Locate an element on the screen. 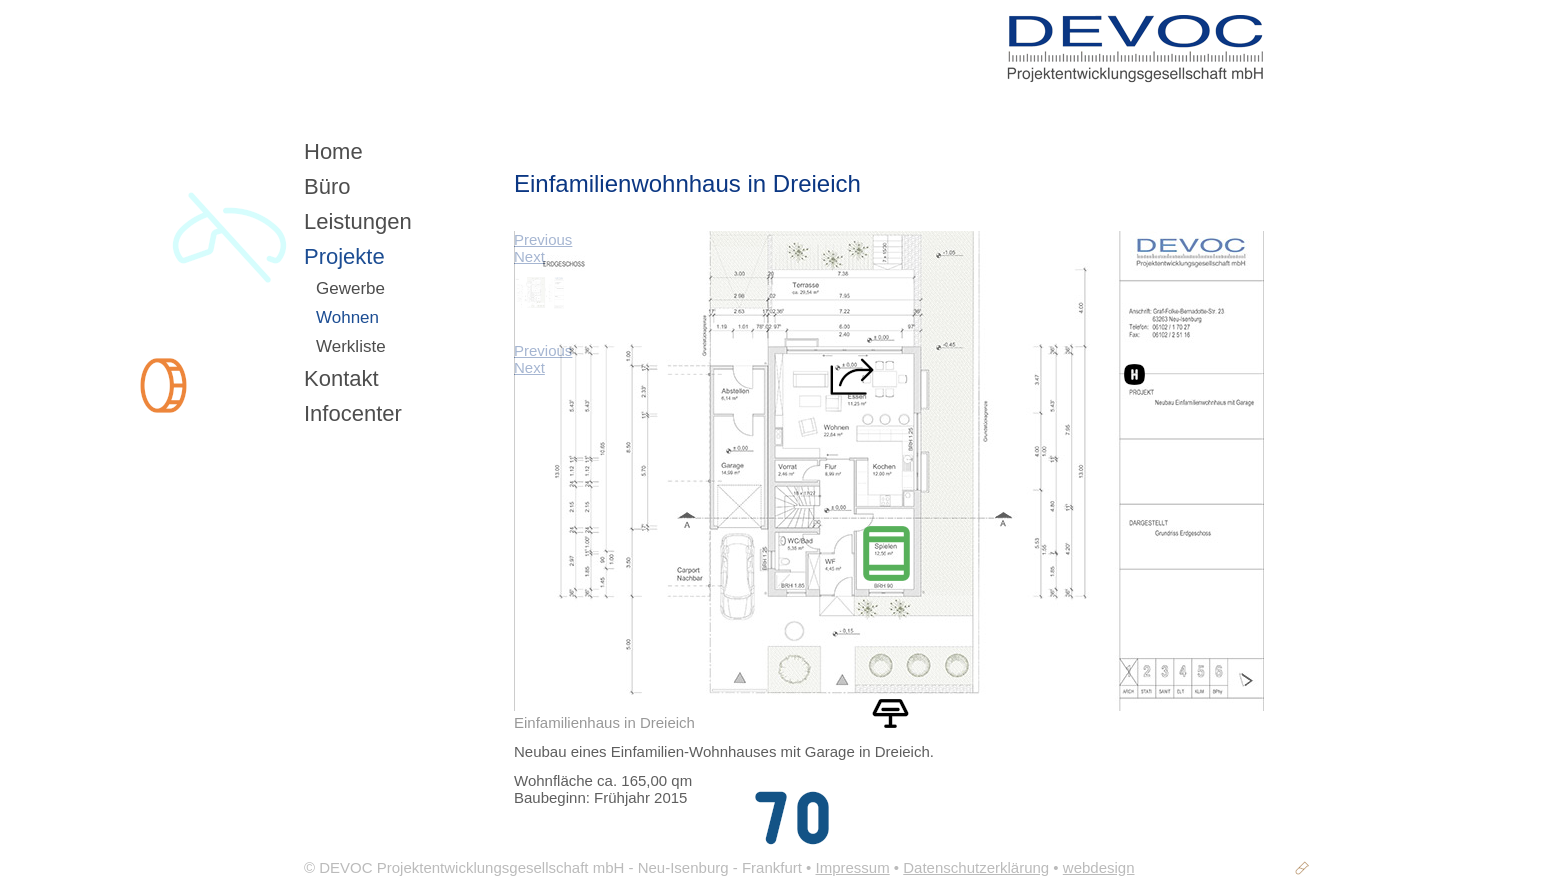  view account balance or currency is located at coordinates (163, 385).